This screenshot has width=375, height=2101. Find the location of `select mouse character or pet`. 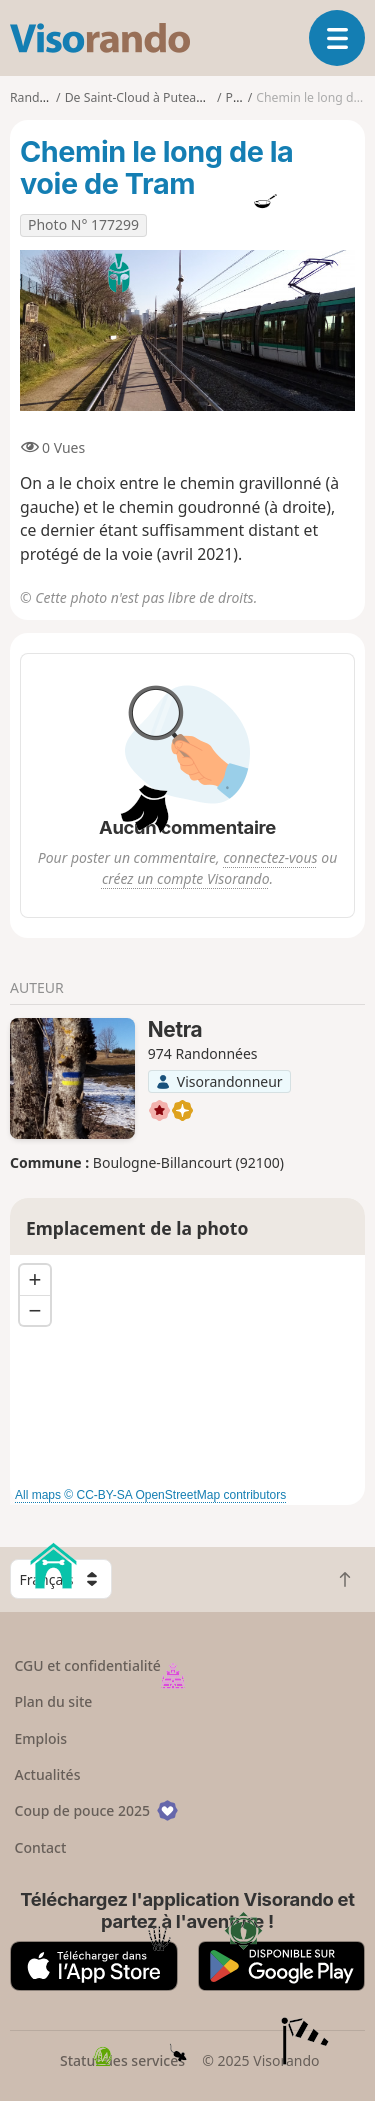

select mouse character or pet is located at coordinates (178, 2052).